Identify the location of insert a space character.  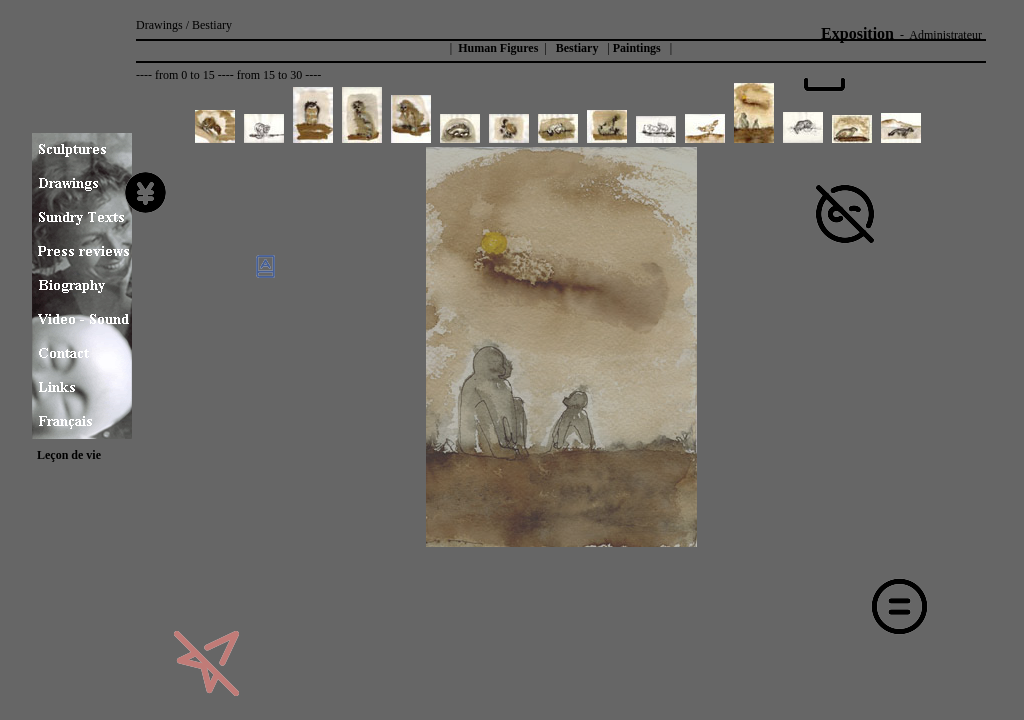
(824, 84).